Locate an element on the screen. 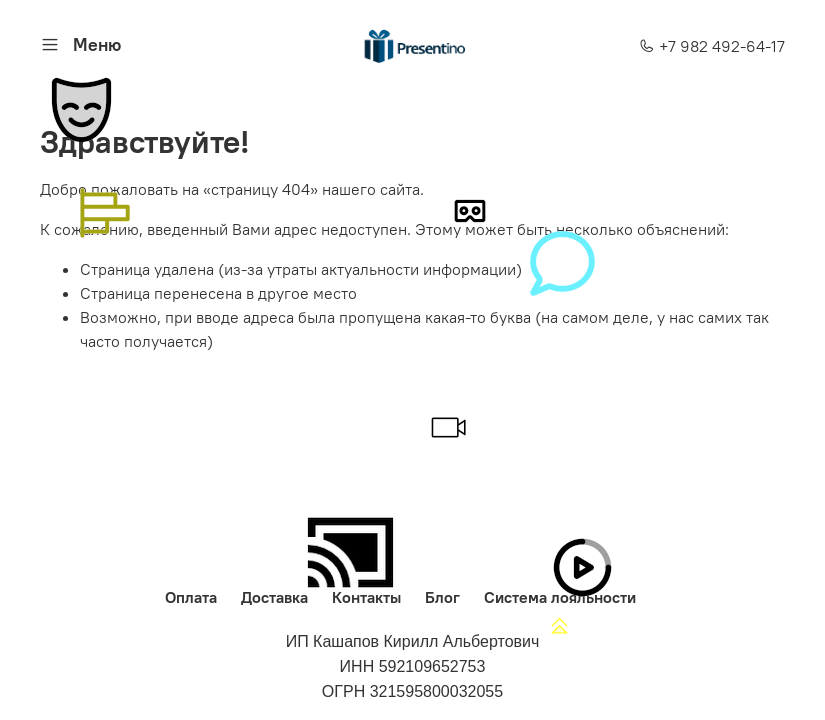 The width and height of the screenshot is (825, 720). collapse or minimize content is located at coordinates (559, 626).